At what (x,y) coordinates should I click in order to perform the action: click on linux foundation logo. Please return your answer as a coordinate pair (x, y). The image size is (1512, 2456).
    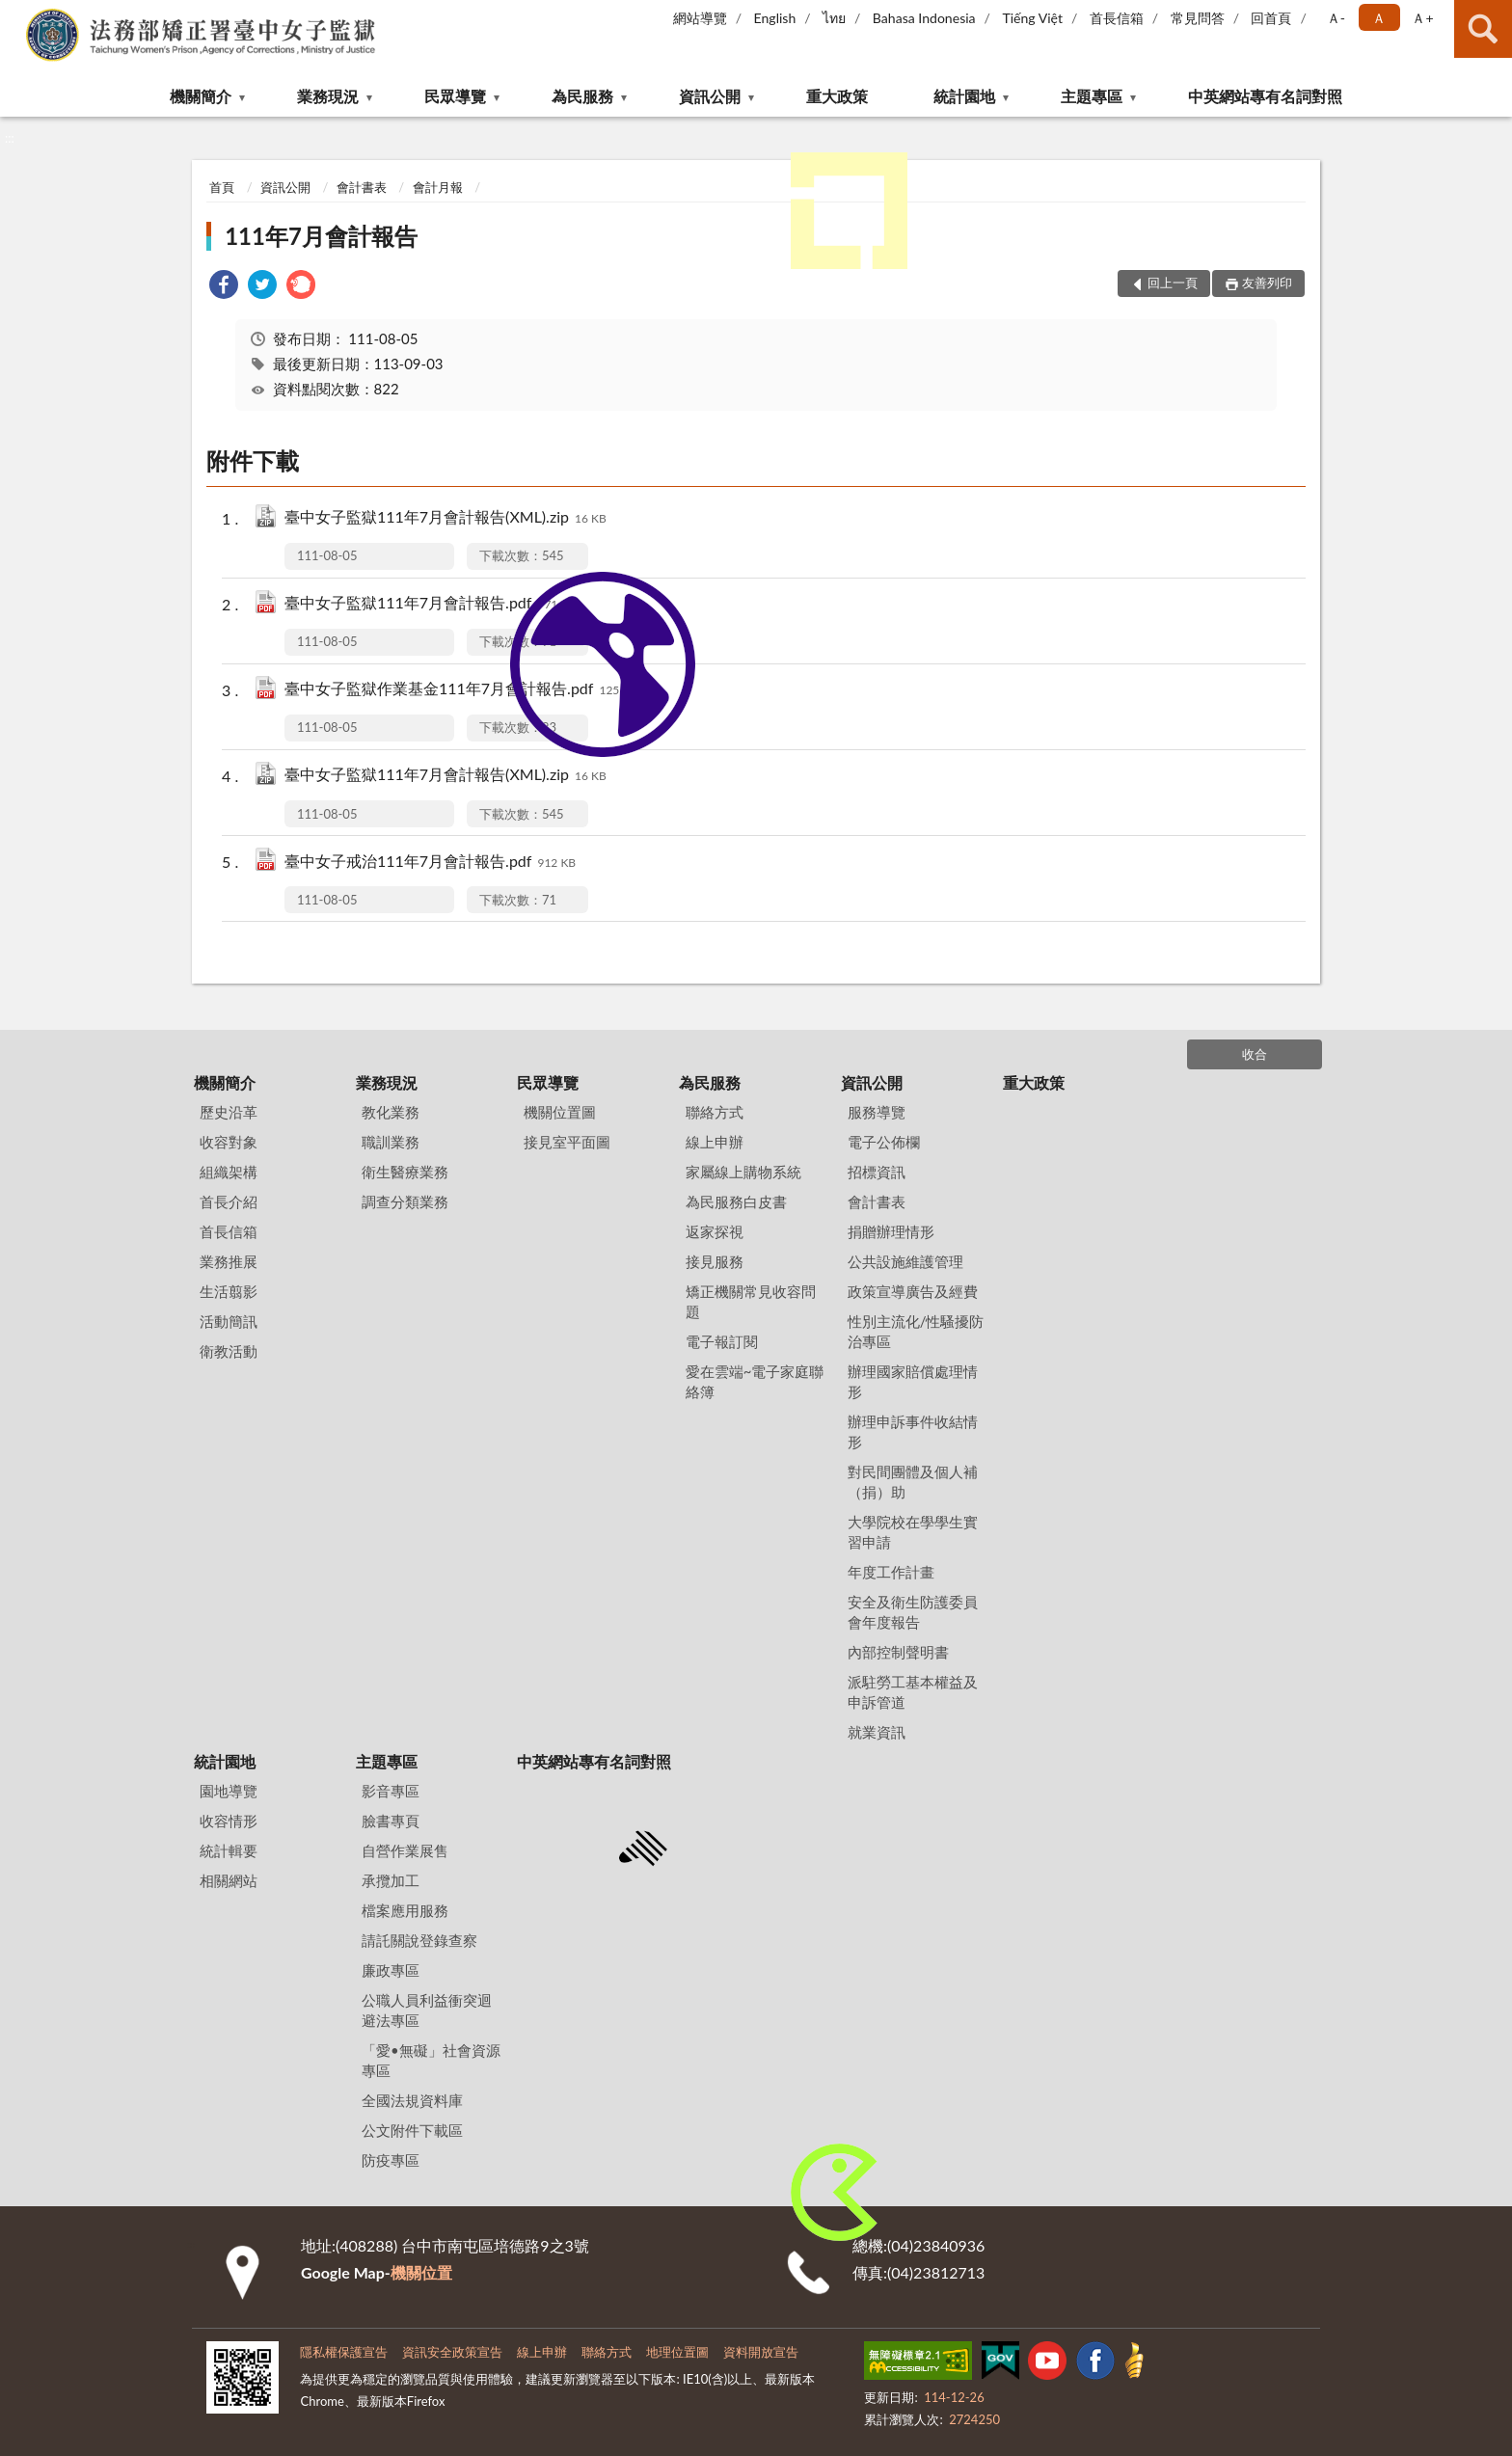
    Looking at the image, I should click on (849, 210).